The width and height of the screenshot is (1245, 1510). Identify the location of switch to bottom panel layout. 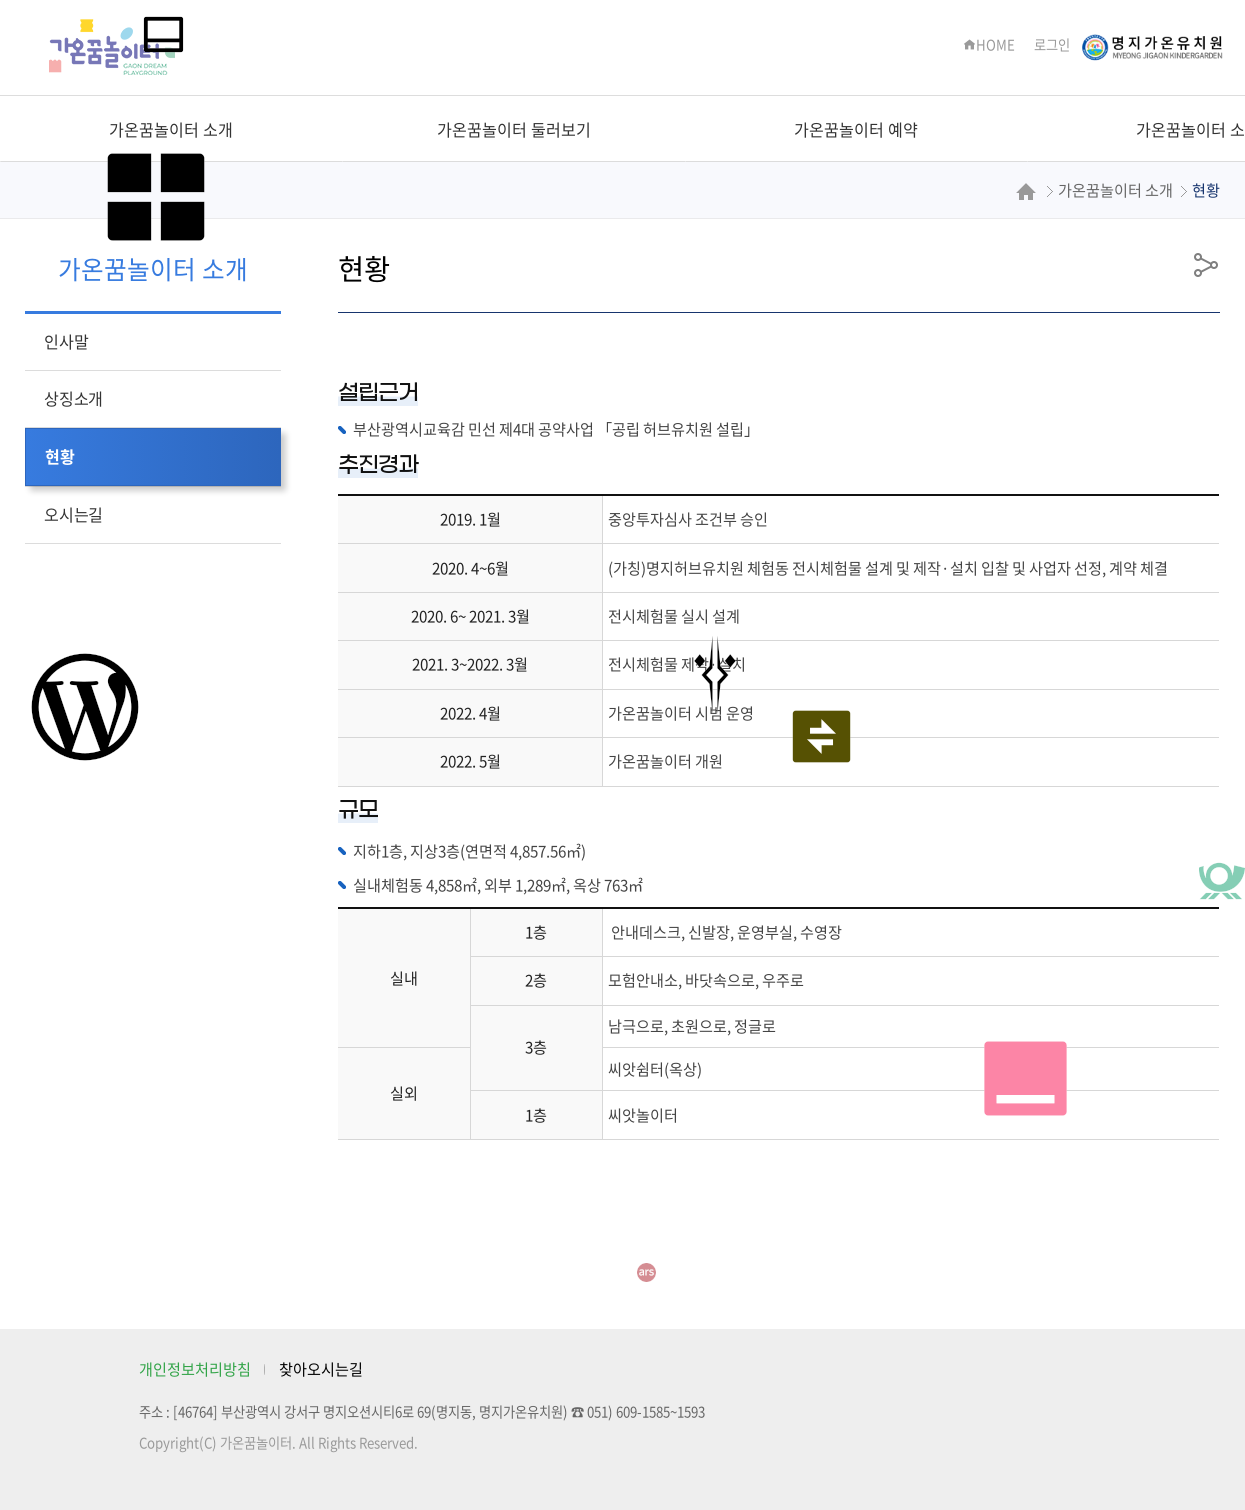
(163, 34).